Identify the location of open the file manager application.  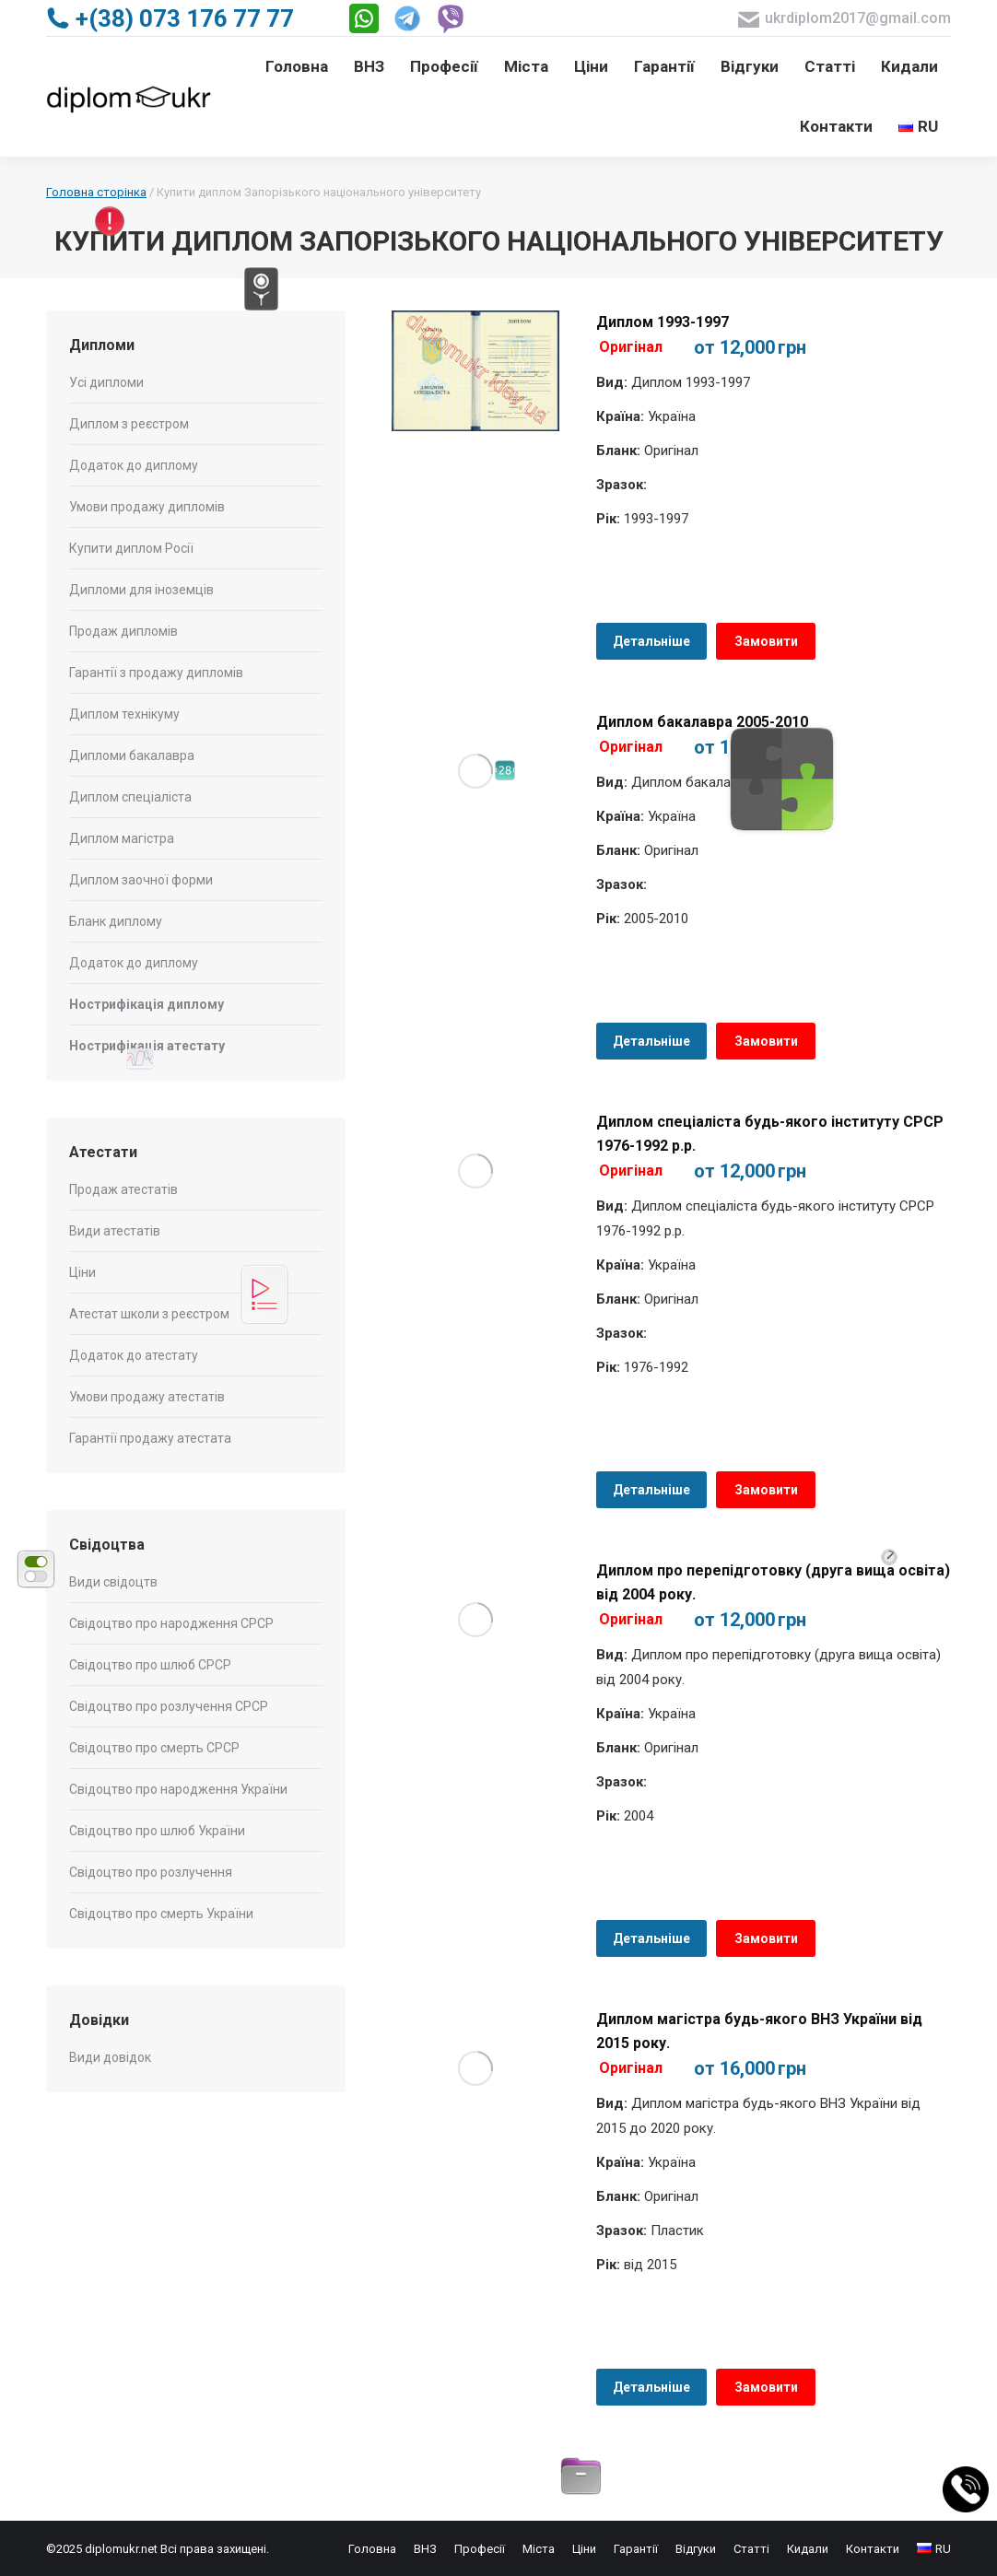
(581, 2476).